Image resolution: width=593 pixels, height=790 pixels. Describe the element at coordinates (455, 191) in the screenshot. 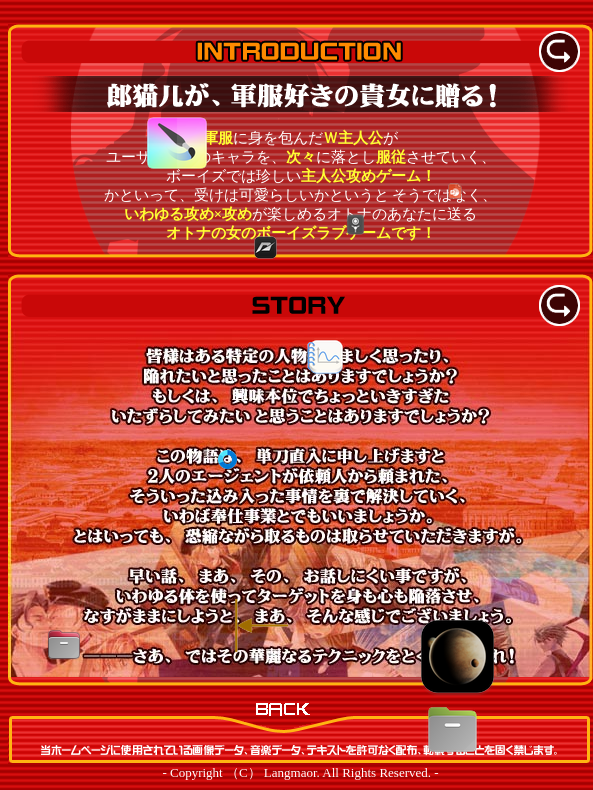

I see `a microsoft powerpoint file` at that location.